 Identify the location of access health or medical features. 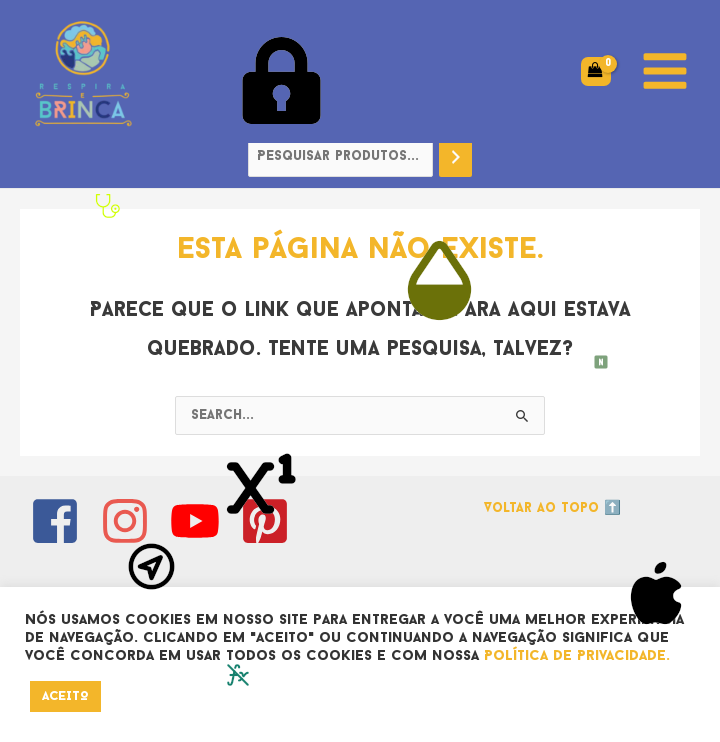
(106, 205).